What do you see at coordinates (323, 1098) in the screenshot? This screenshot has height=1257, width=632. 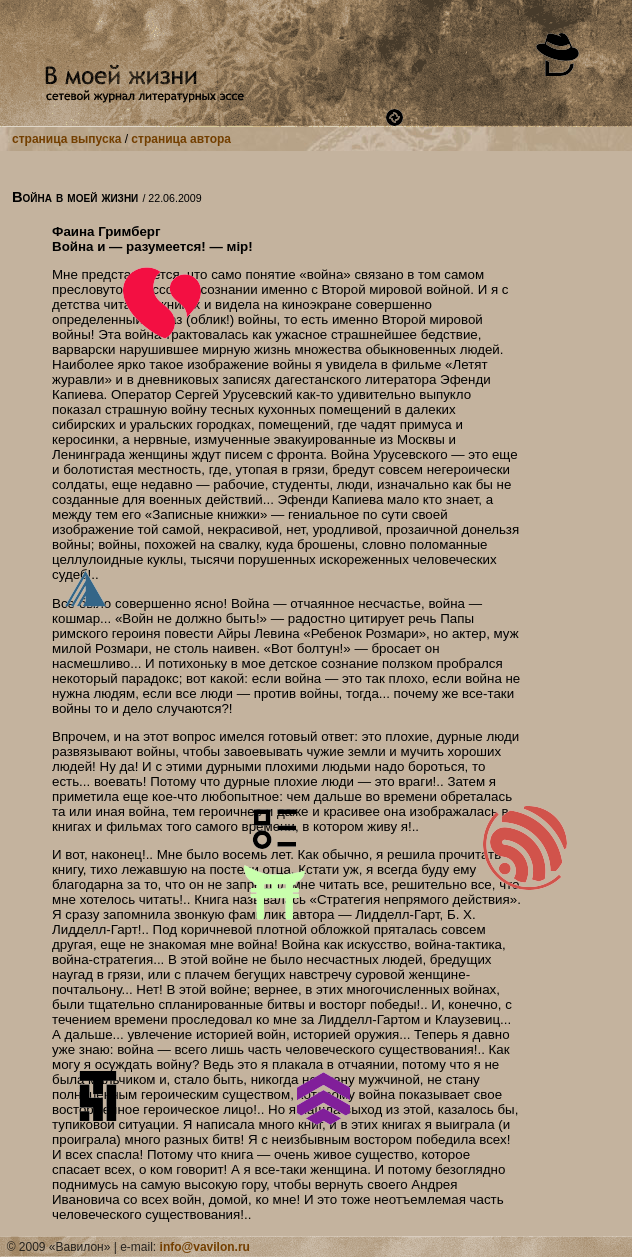 I see `open koyeb cloud platform` at bounding box center [323, 1098].